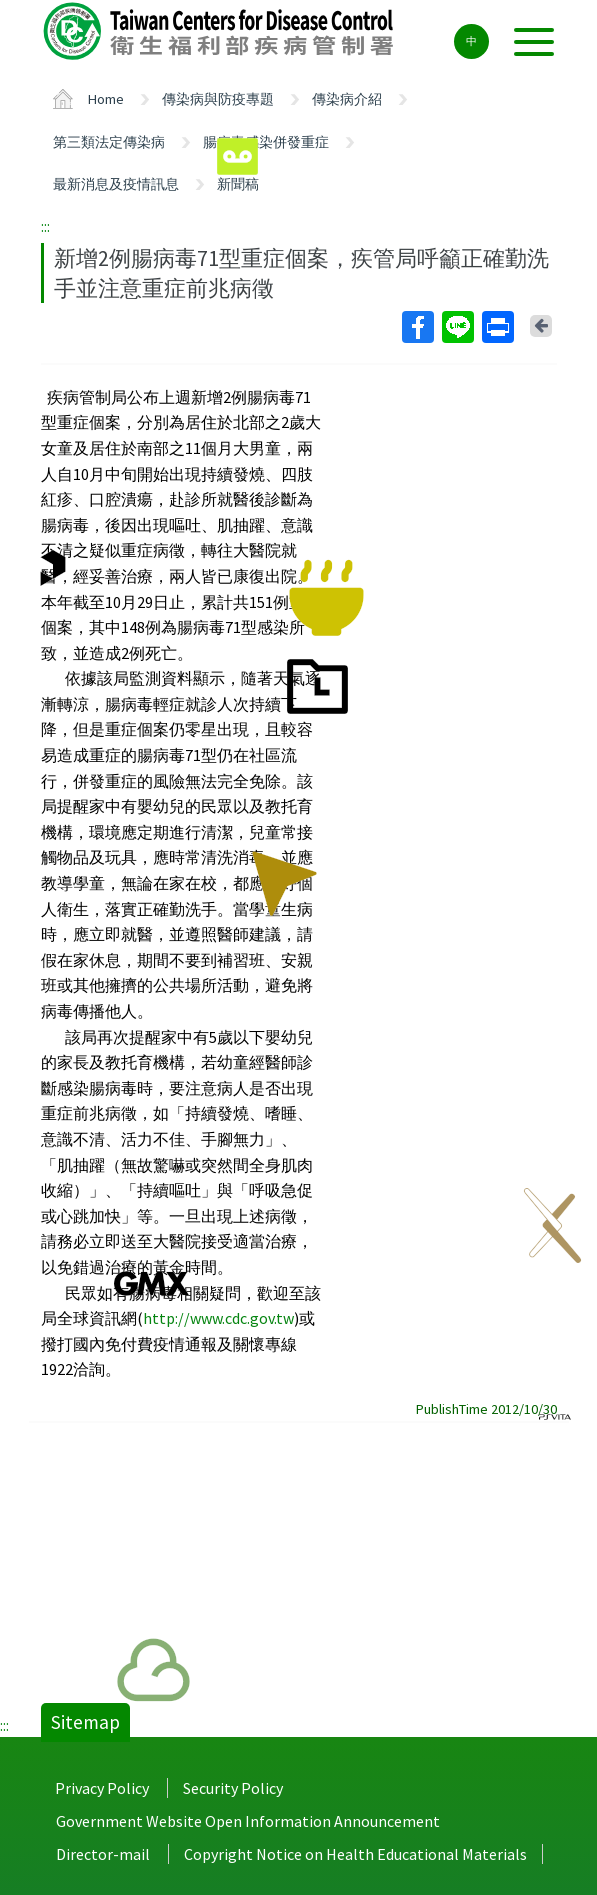  I want to click on view food or dining options, so click(326, 602).